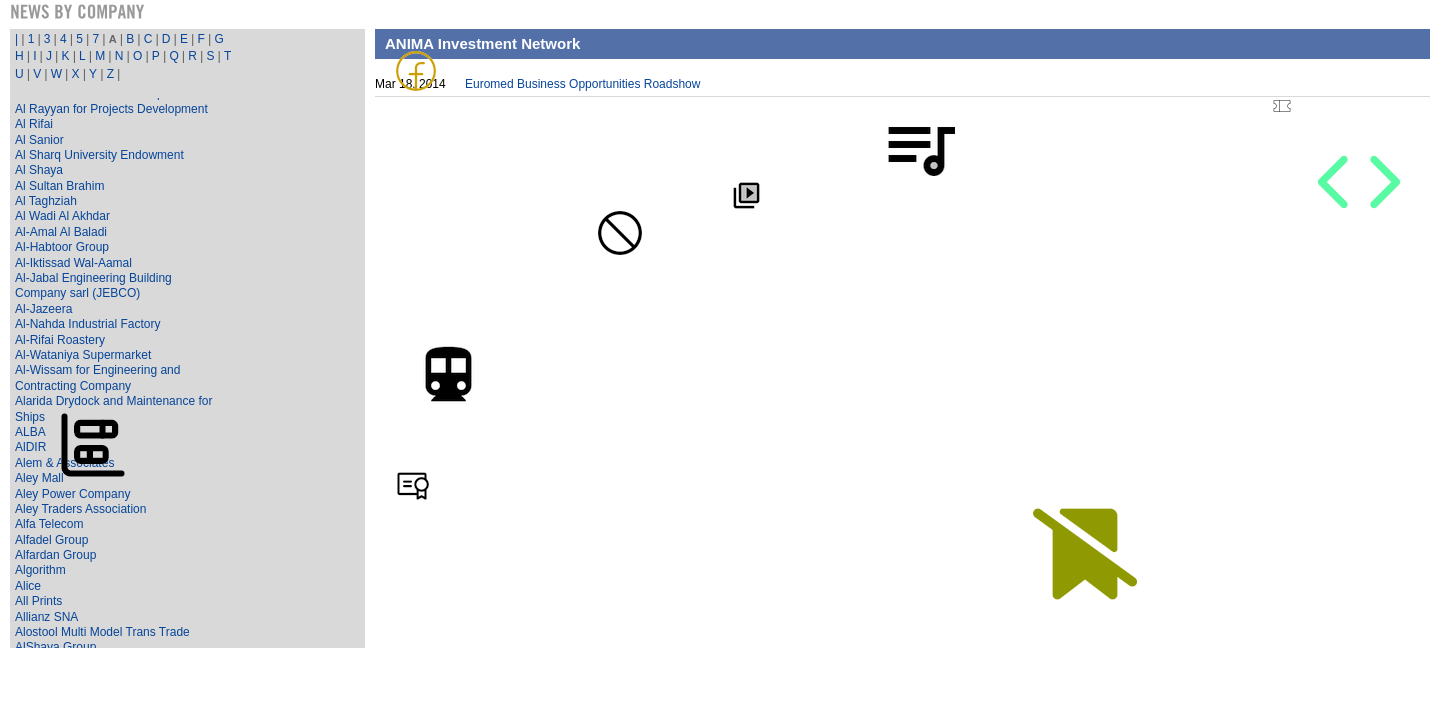  I want to click on view or edit source code, so click(1359, 182).